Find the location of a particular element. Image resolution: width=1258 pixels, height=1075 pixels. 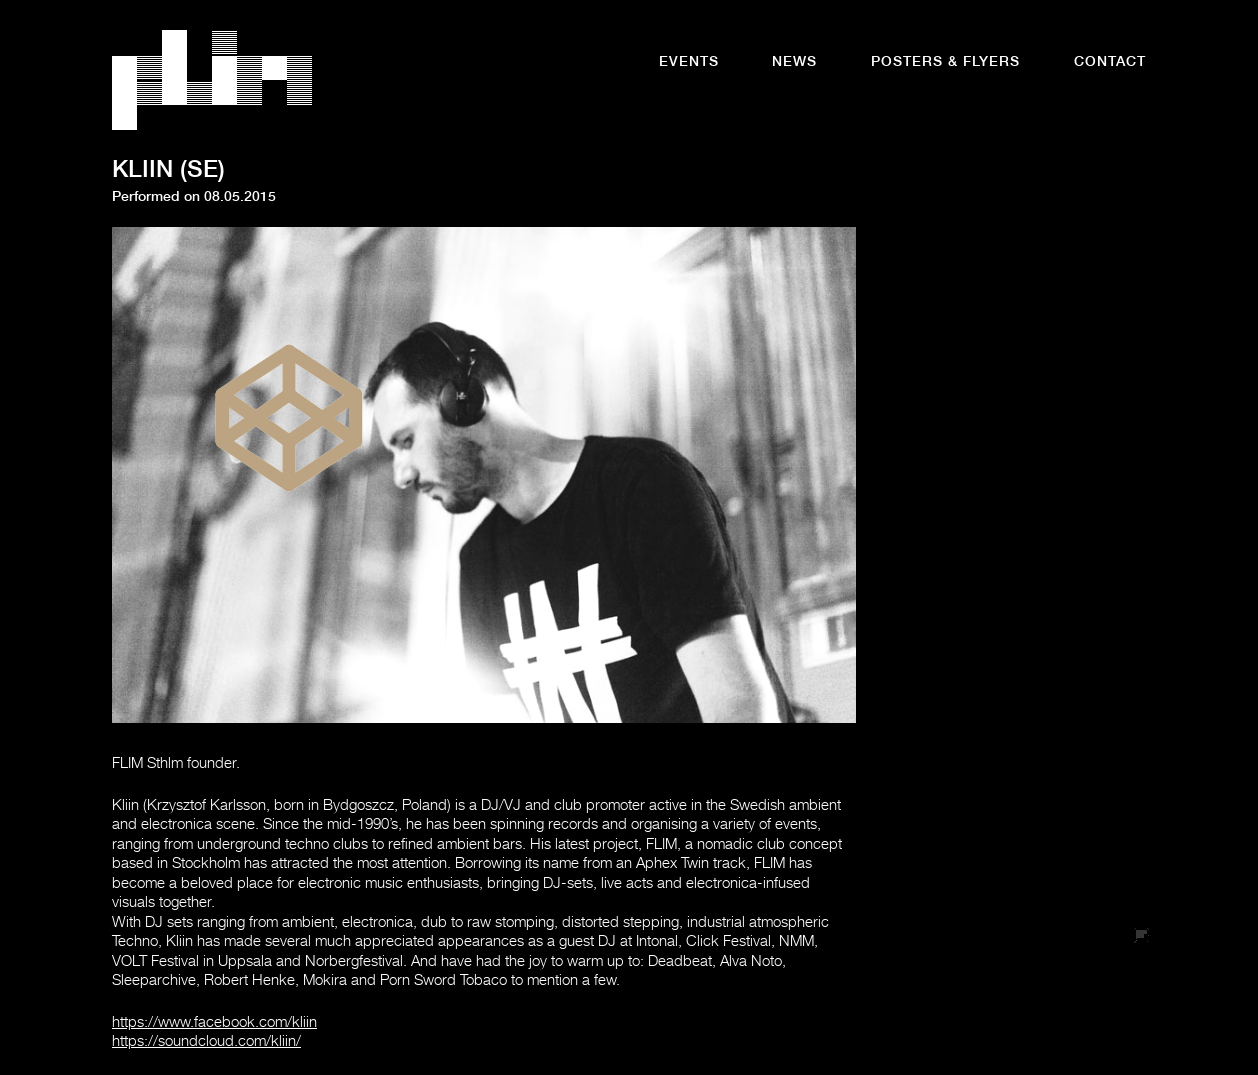

open CodePen is located at coordinates (289, 418).